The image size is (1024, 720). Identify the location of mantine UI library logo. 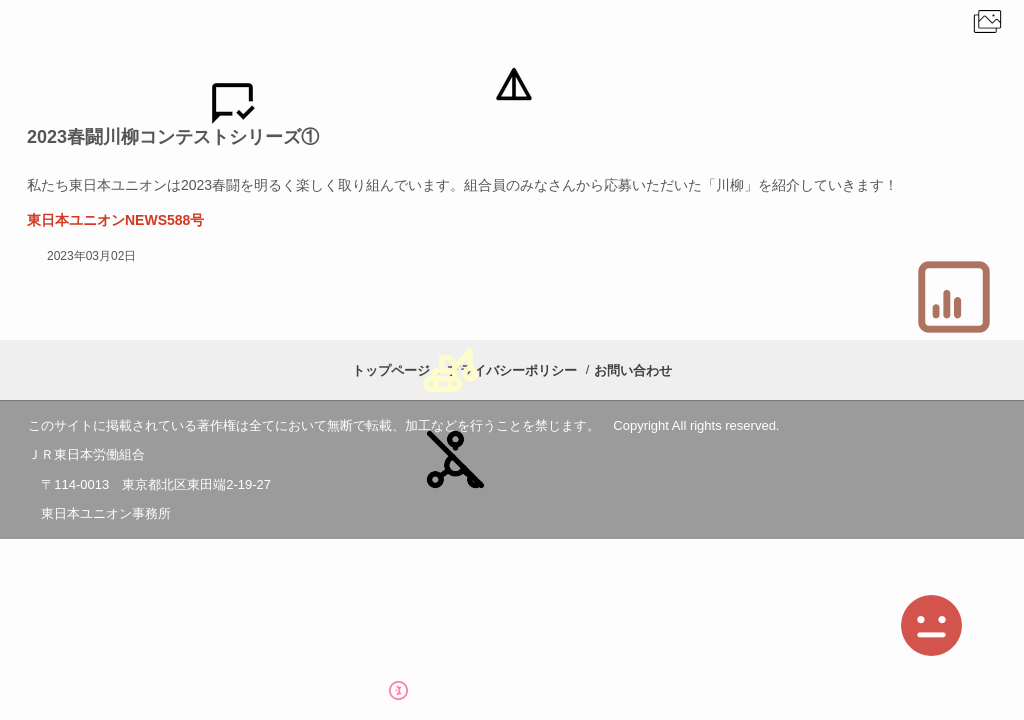
(398, 690).